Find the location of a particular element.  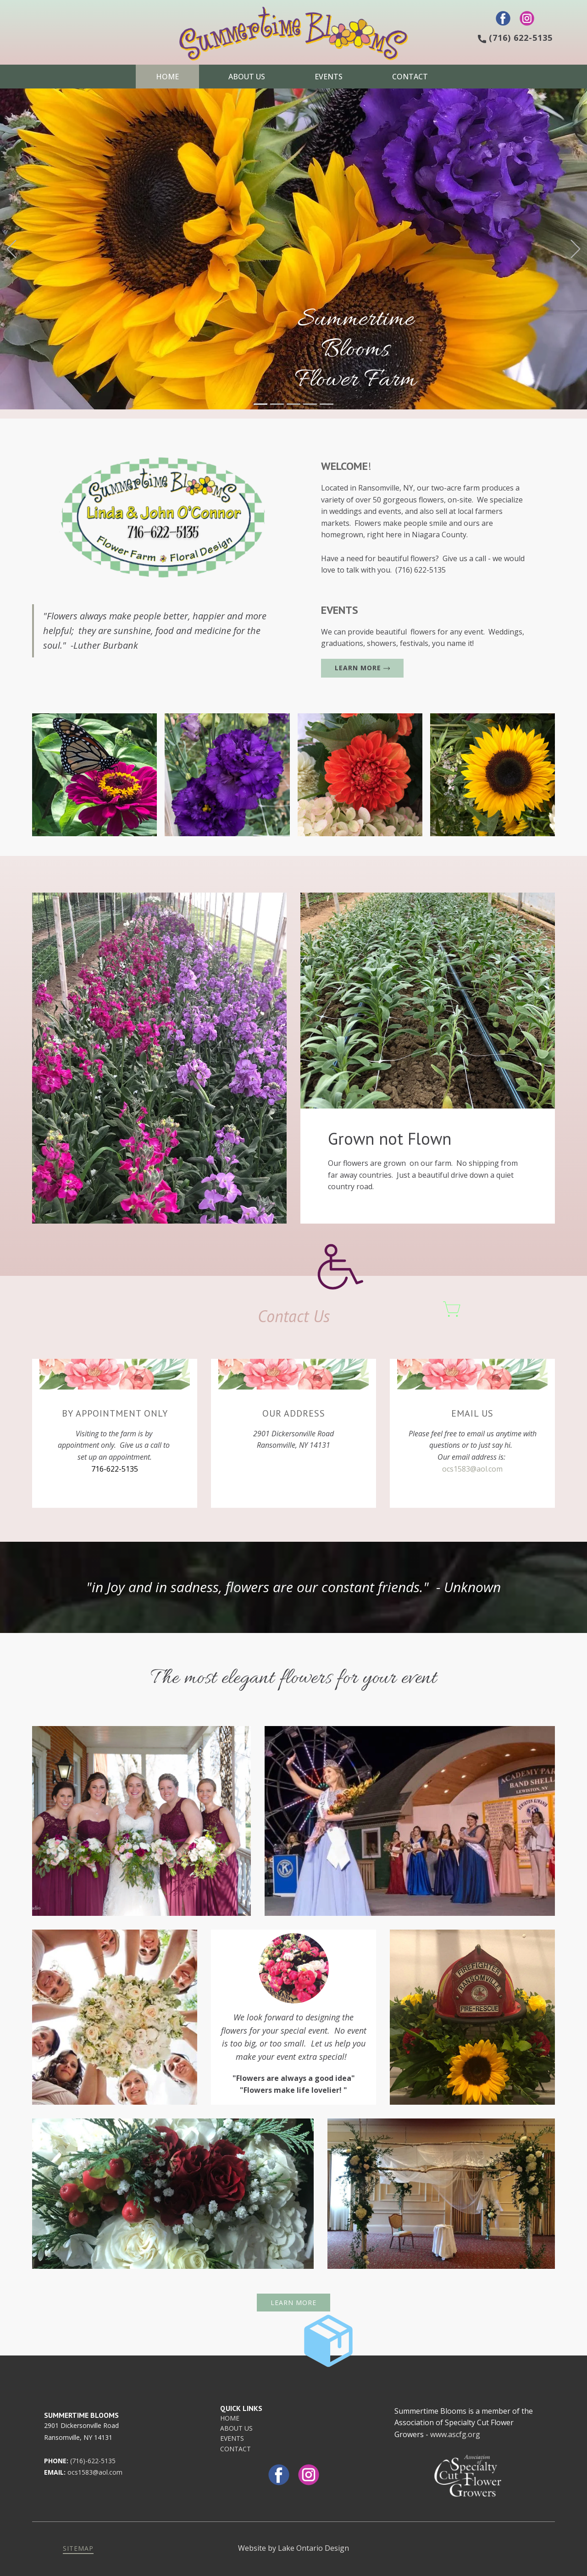

indicates wheelchair accessible facilities is located at coordinates (336, 1268).